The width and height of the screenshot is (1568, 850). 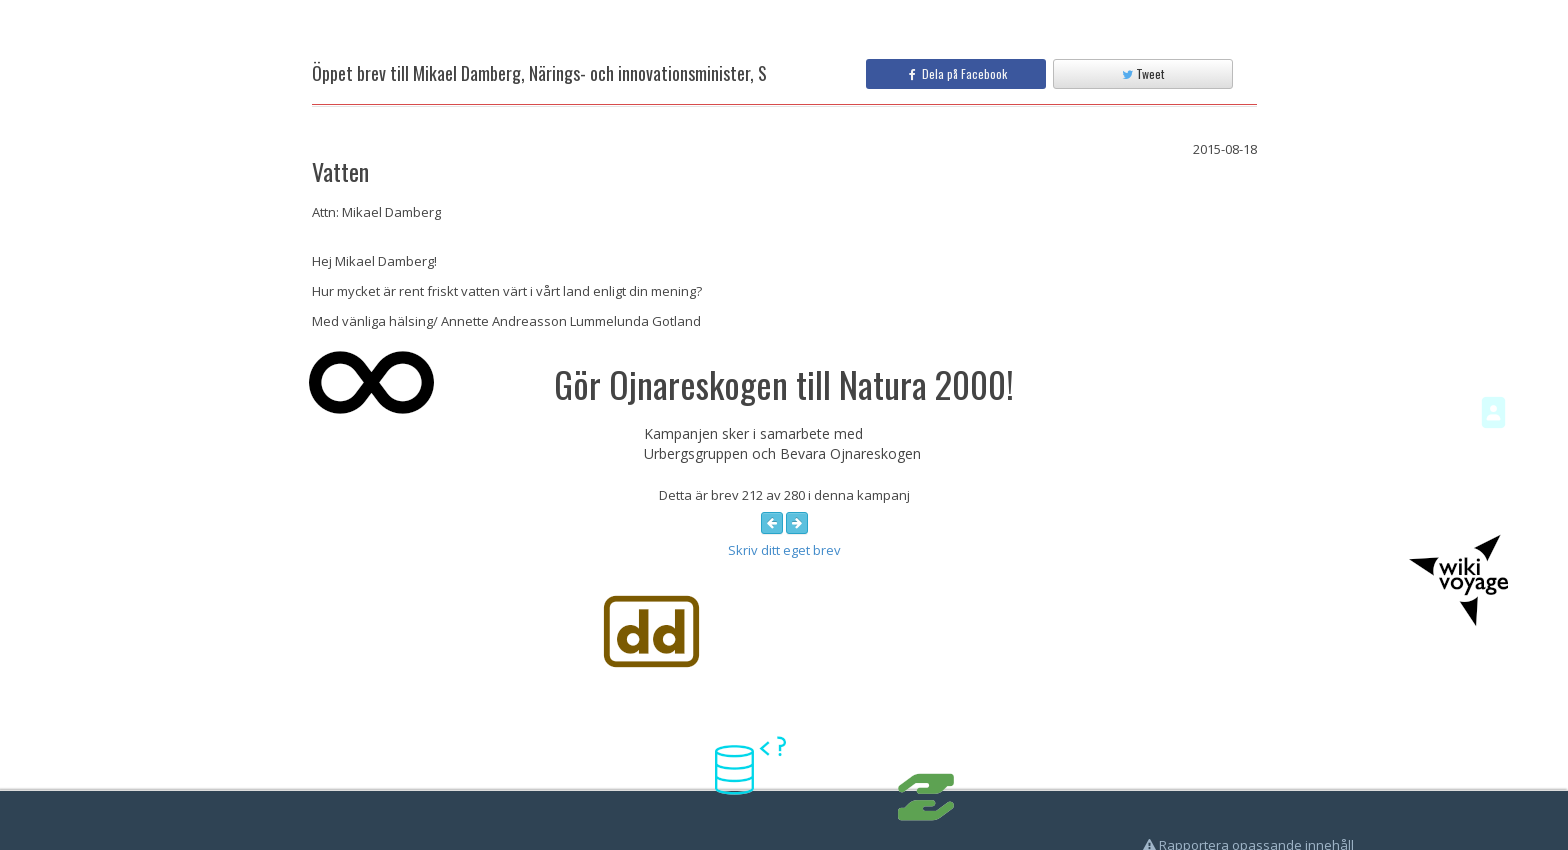 I want to click on indicates partnership or collaboration features, so click(x=926, y=797).